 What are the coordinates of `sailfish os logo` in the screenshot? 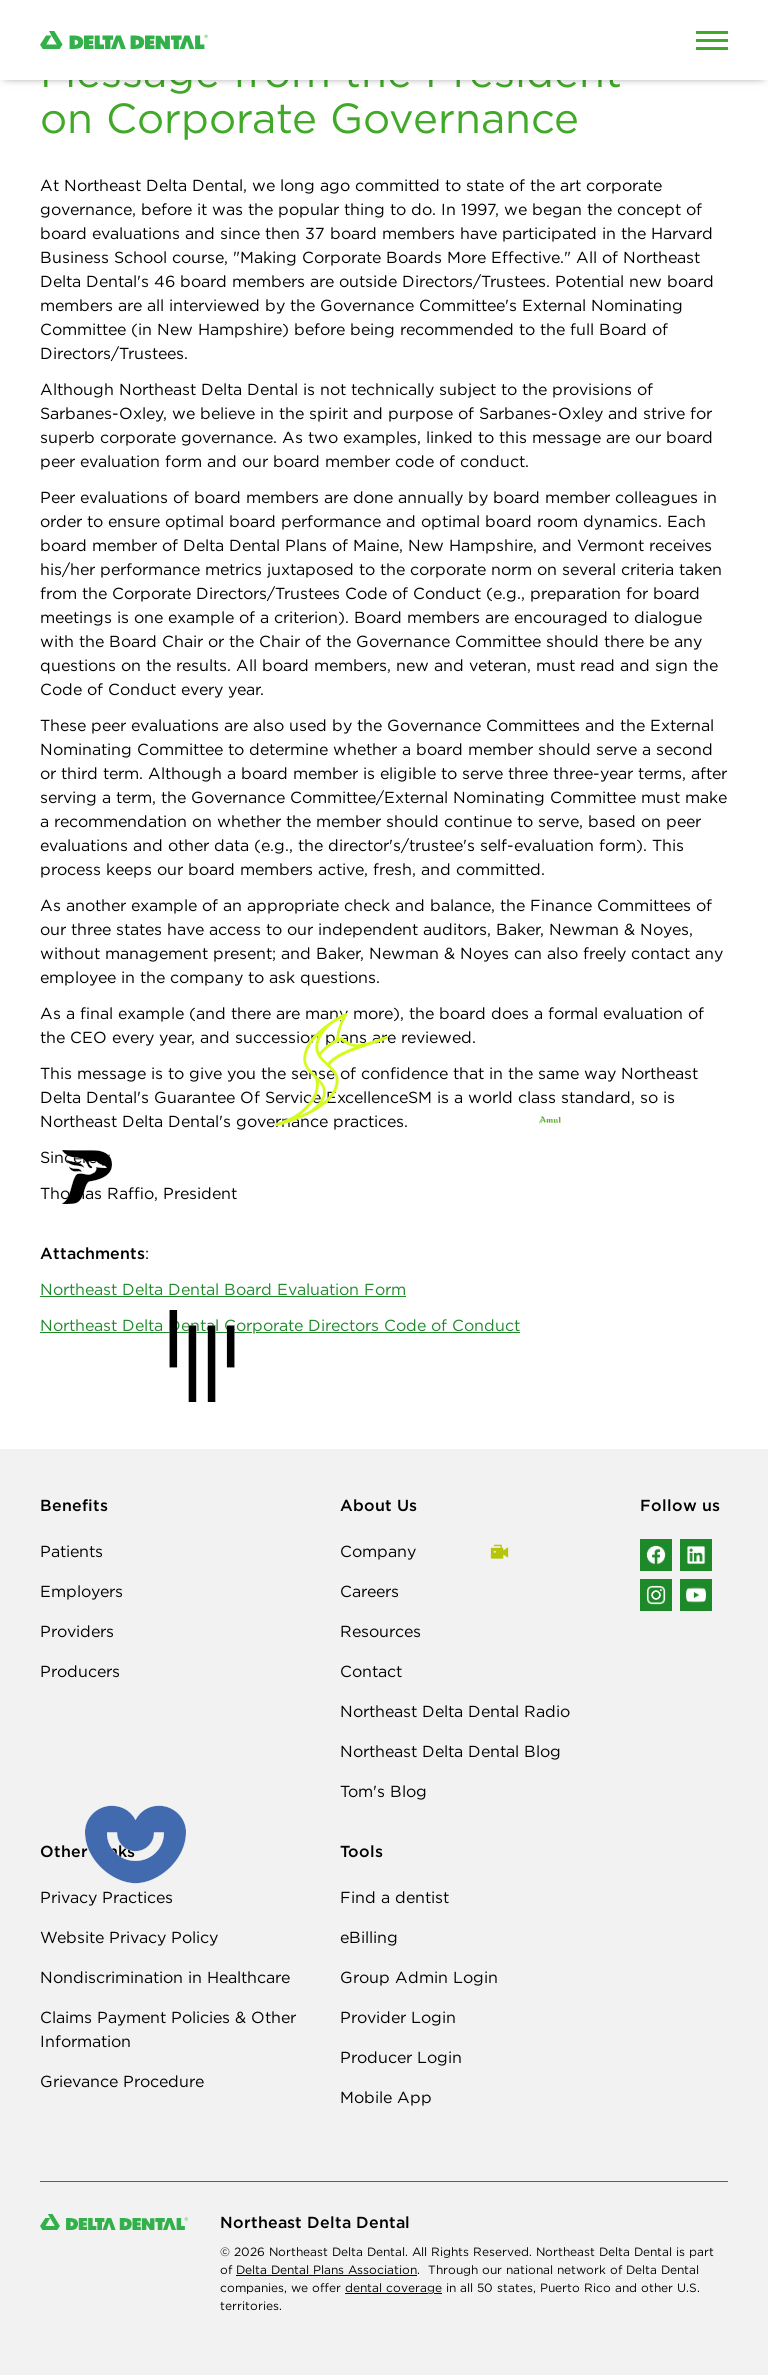 It's located at (331, 1069).